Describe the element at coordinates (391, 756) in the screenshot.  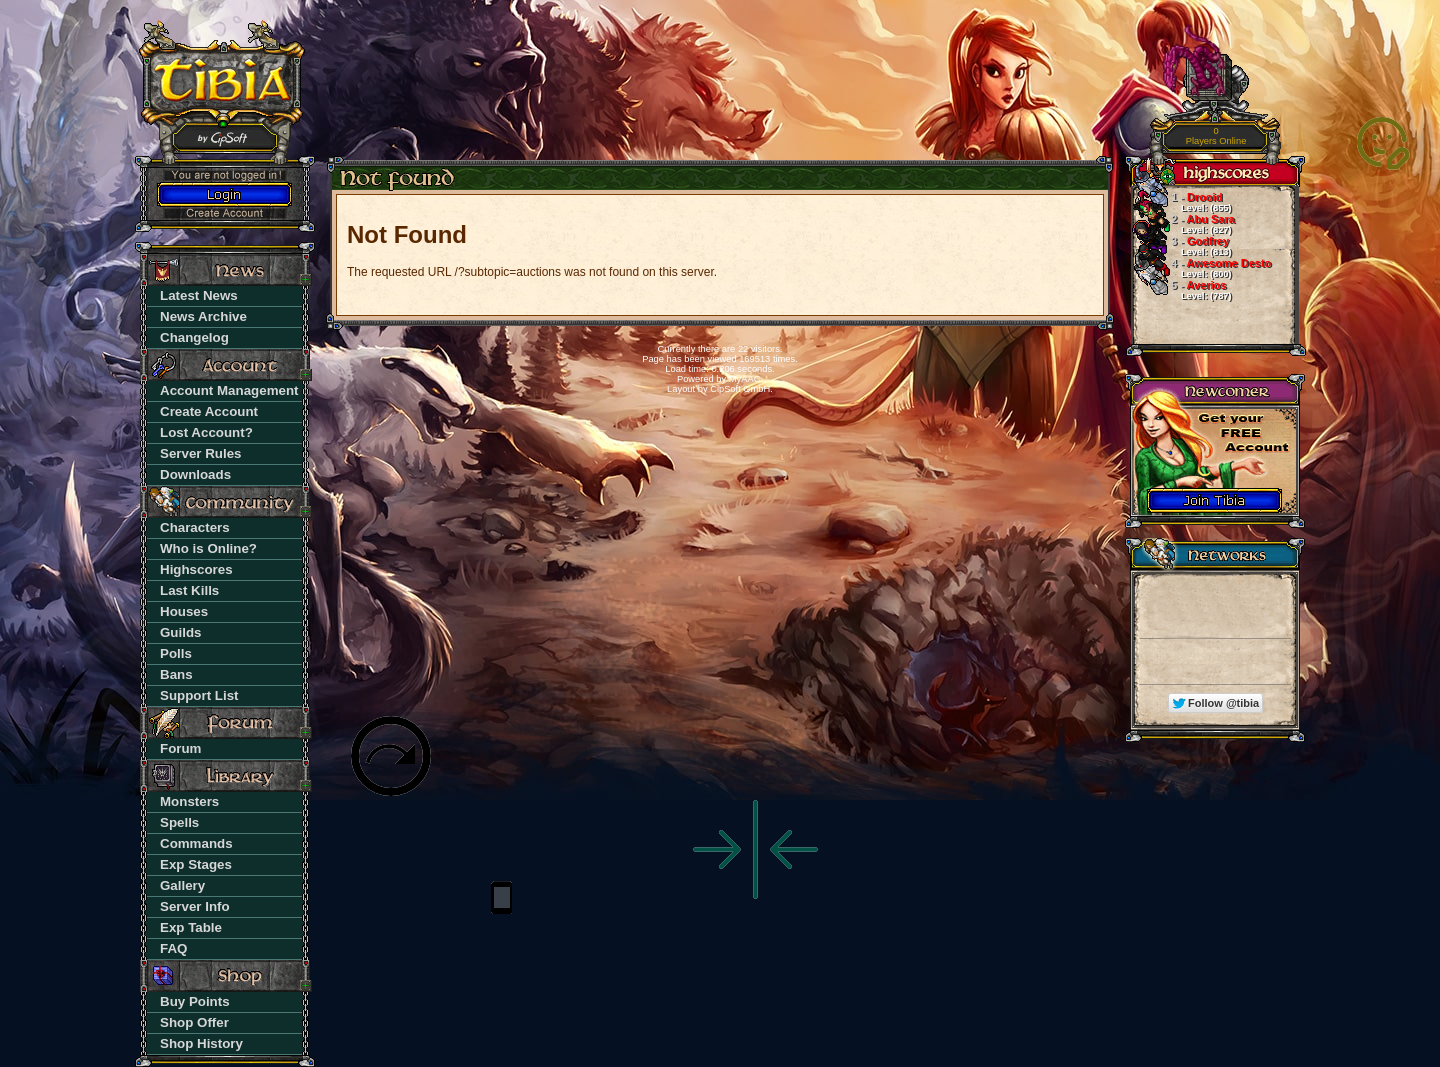
I see `skip to next scheduled item` at that location.